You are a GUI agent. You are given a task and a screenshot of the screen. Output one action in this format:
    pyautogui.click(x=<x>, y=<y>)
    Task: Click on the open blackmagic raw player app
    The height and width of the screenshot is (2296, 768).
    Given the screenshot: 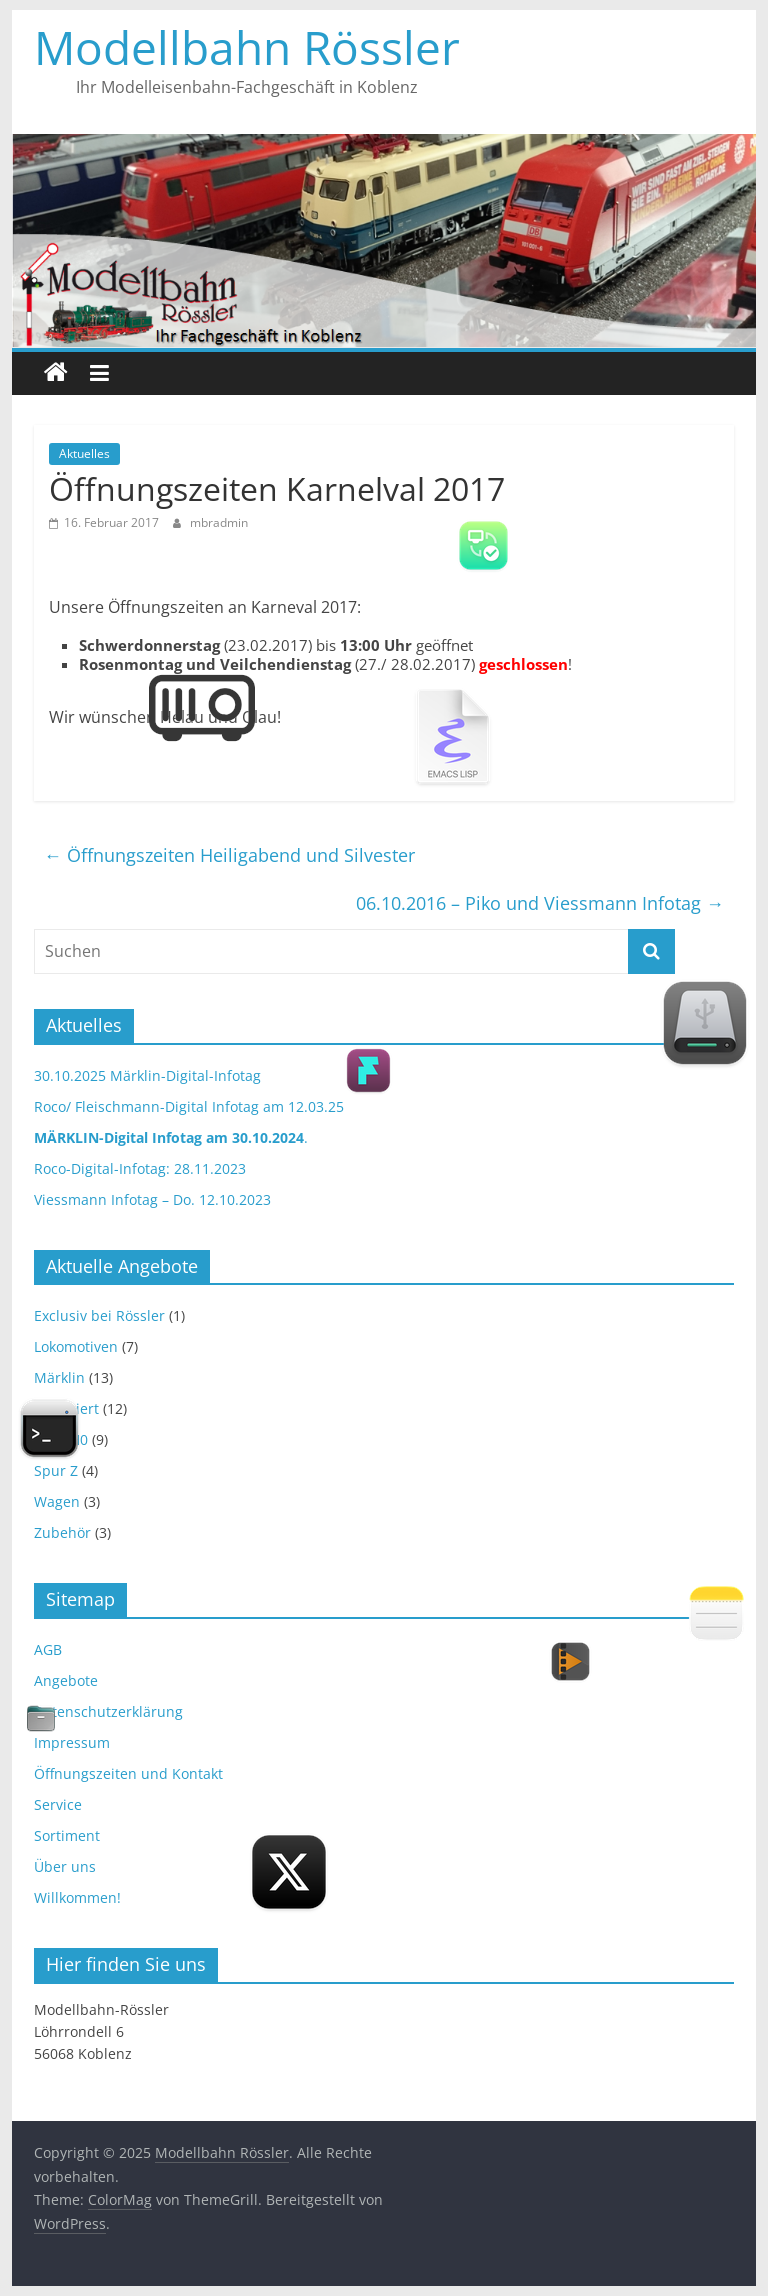 What is the action you would take?
    pyautogui.click(x=570, y=1661)
    